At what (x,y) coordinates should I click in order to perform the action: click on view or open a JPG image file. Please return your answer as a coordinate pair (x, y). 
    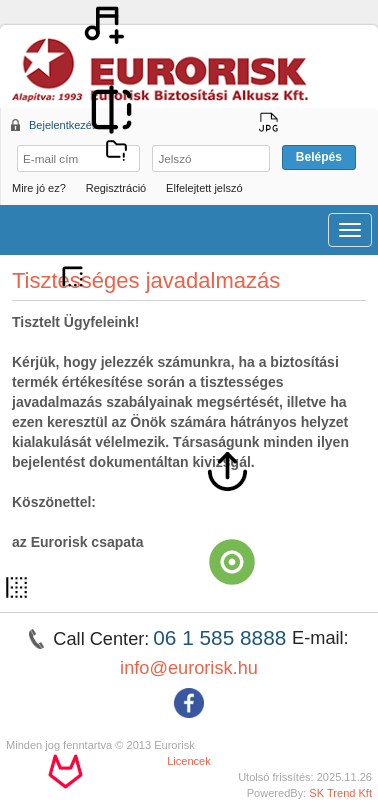
    Looking at the image, I should click on (269, 123).